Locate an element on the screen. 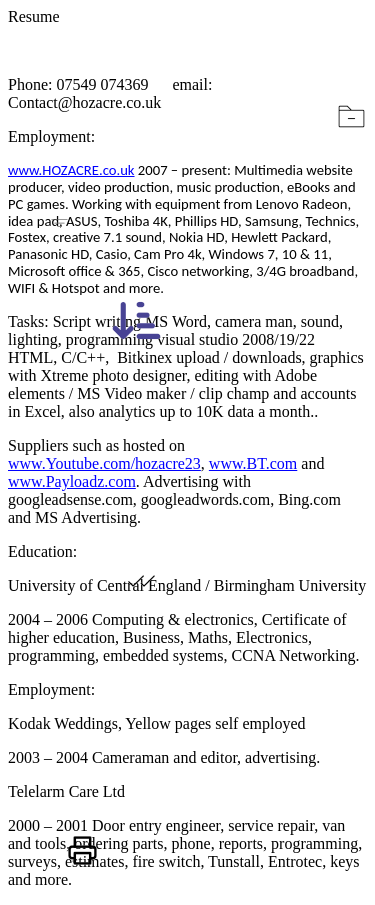  print the current document is located at coordinates (82, 850).